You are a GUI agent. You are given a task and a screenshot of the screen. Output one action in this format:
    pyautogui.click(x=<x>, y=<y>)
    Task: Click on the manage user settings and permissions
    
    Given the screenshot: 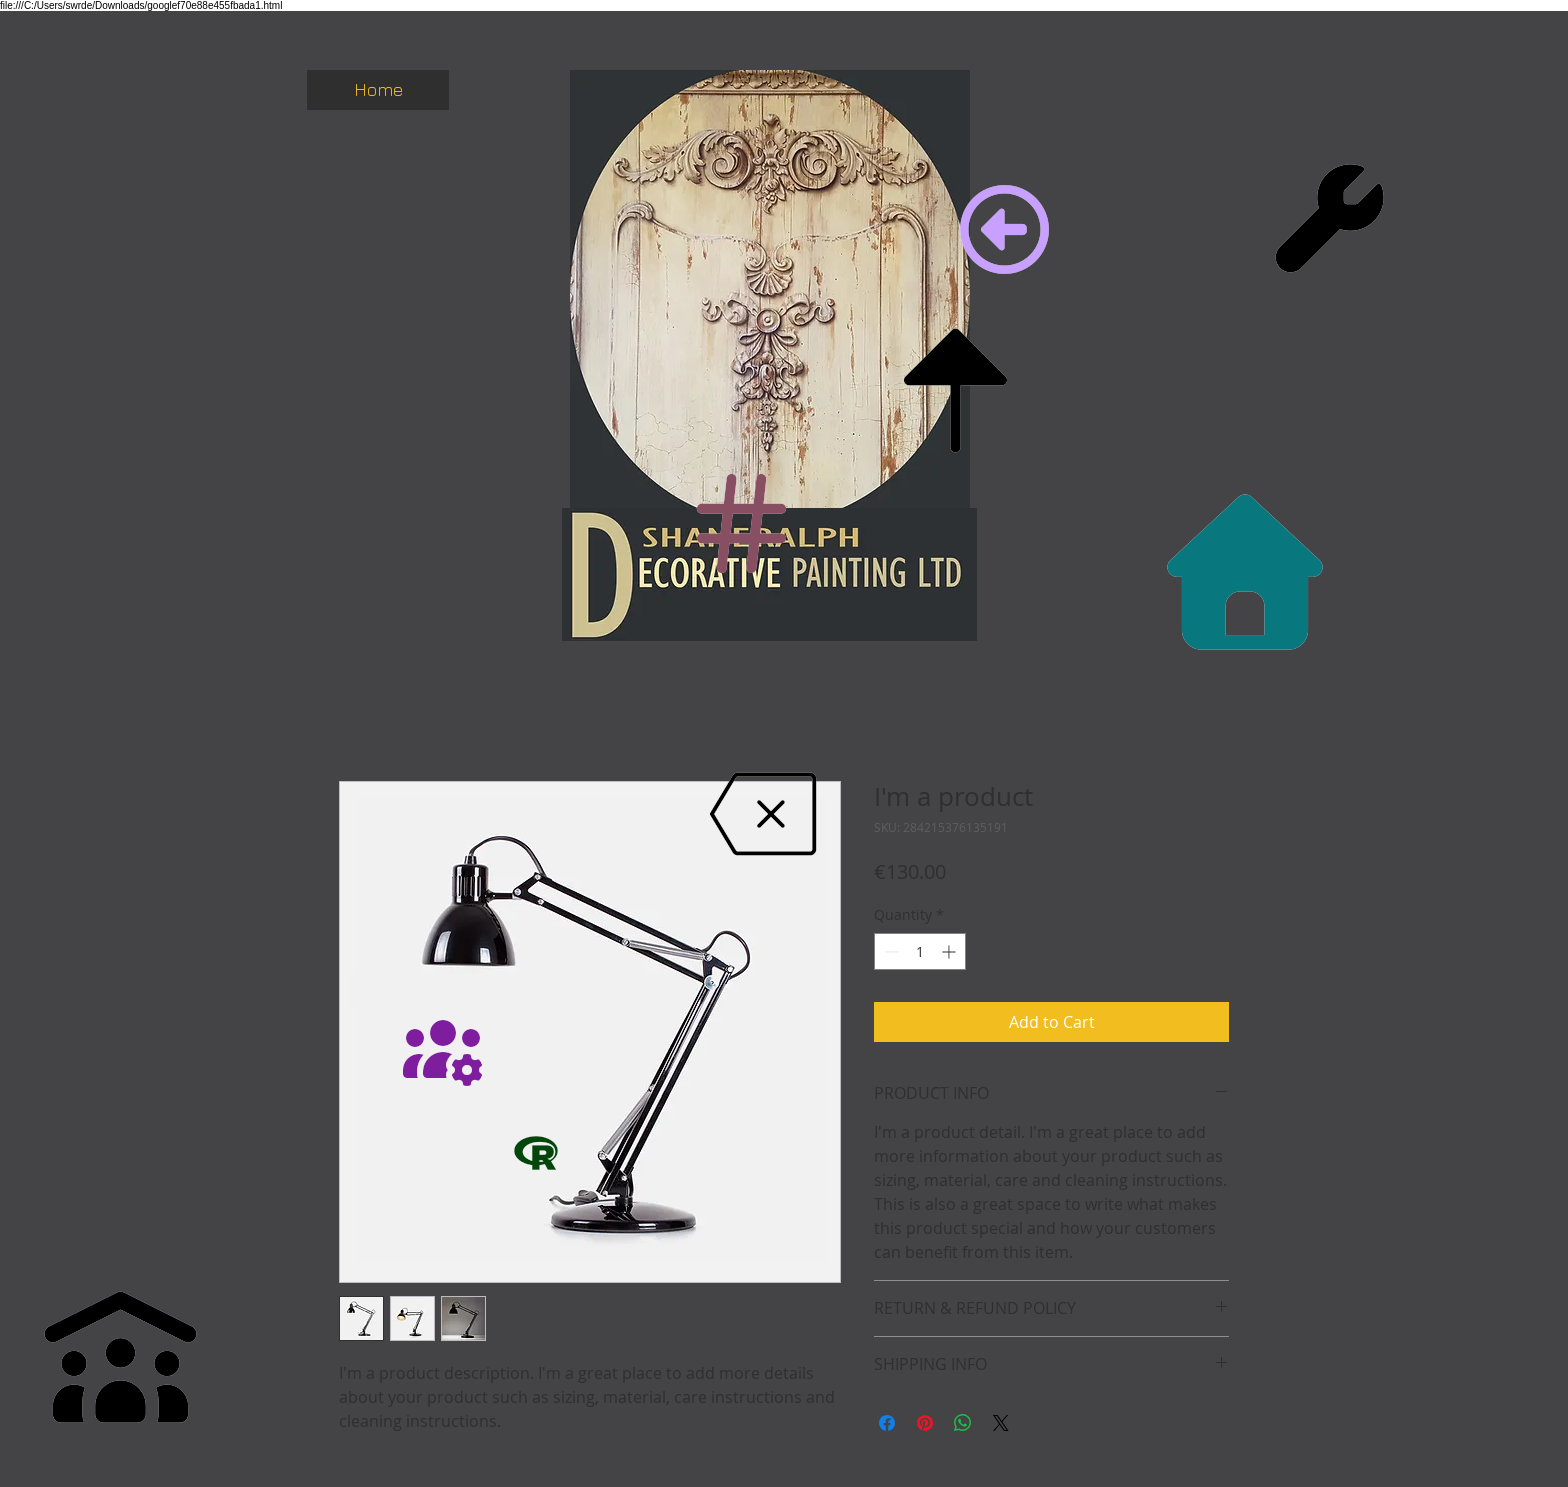 What is the action you would take?
    pyautogui.click(x=443, y=1050)
    